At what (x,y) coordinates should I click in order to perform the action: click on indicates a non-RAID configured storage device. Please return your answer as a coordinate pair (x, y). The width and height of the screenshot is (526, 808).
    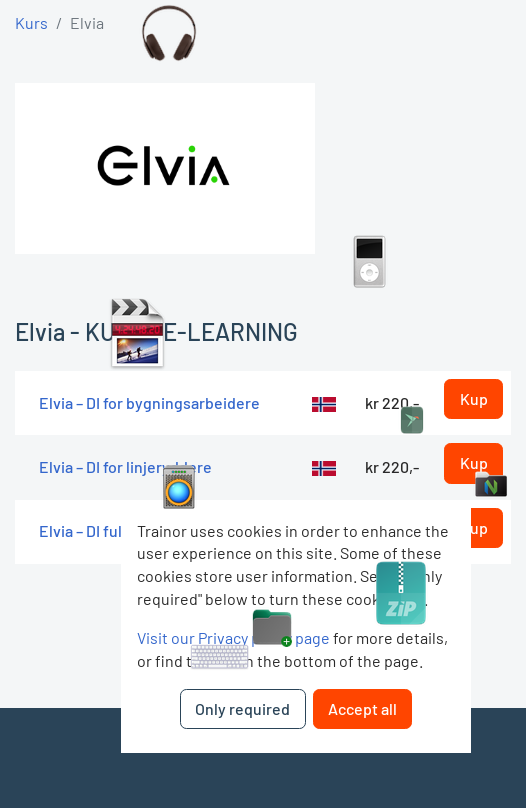
    Looking at the image, I should click on (179, 487).